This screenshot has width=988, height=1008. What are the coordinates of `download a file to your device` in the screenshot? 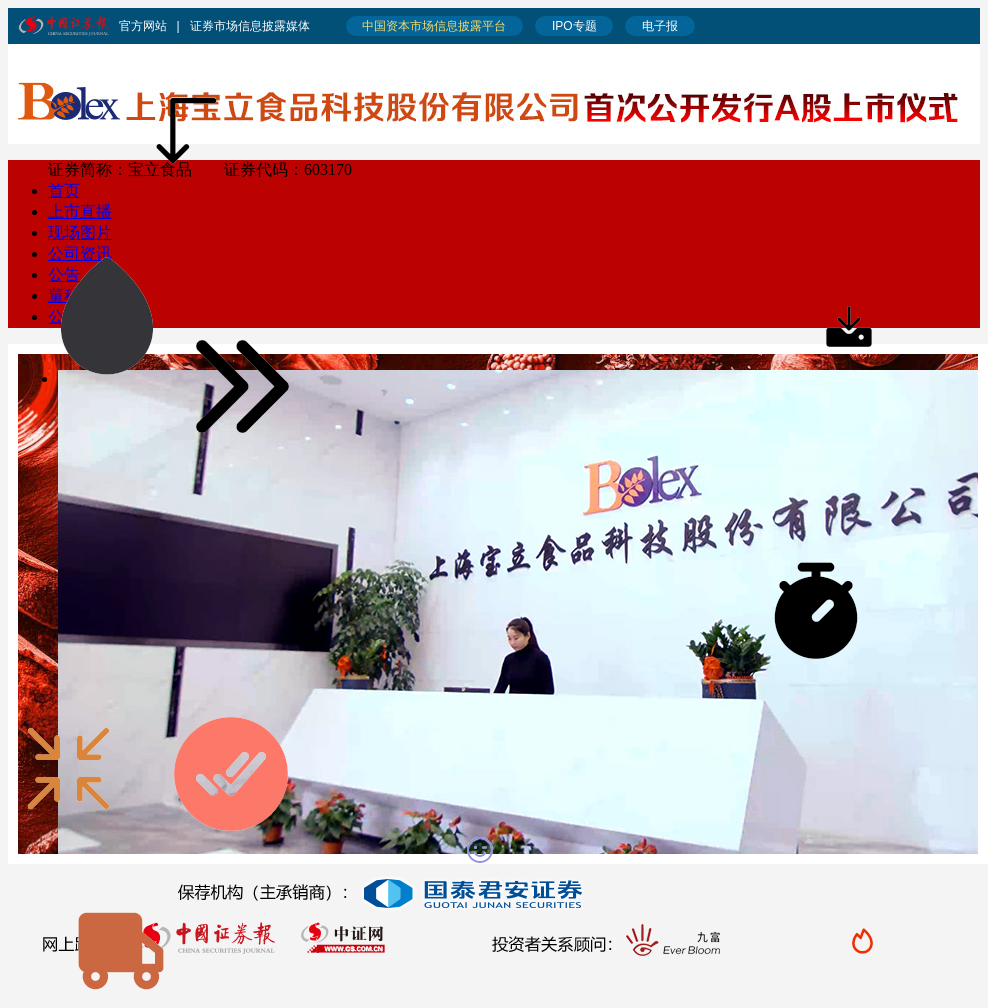 It's located at (849, 329).